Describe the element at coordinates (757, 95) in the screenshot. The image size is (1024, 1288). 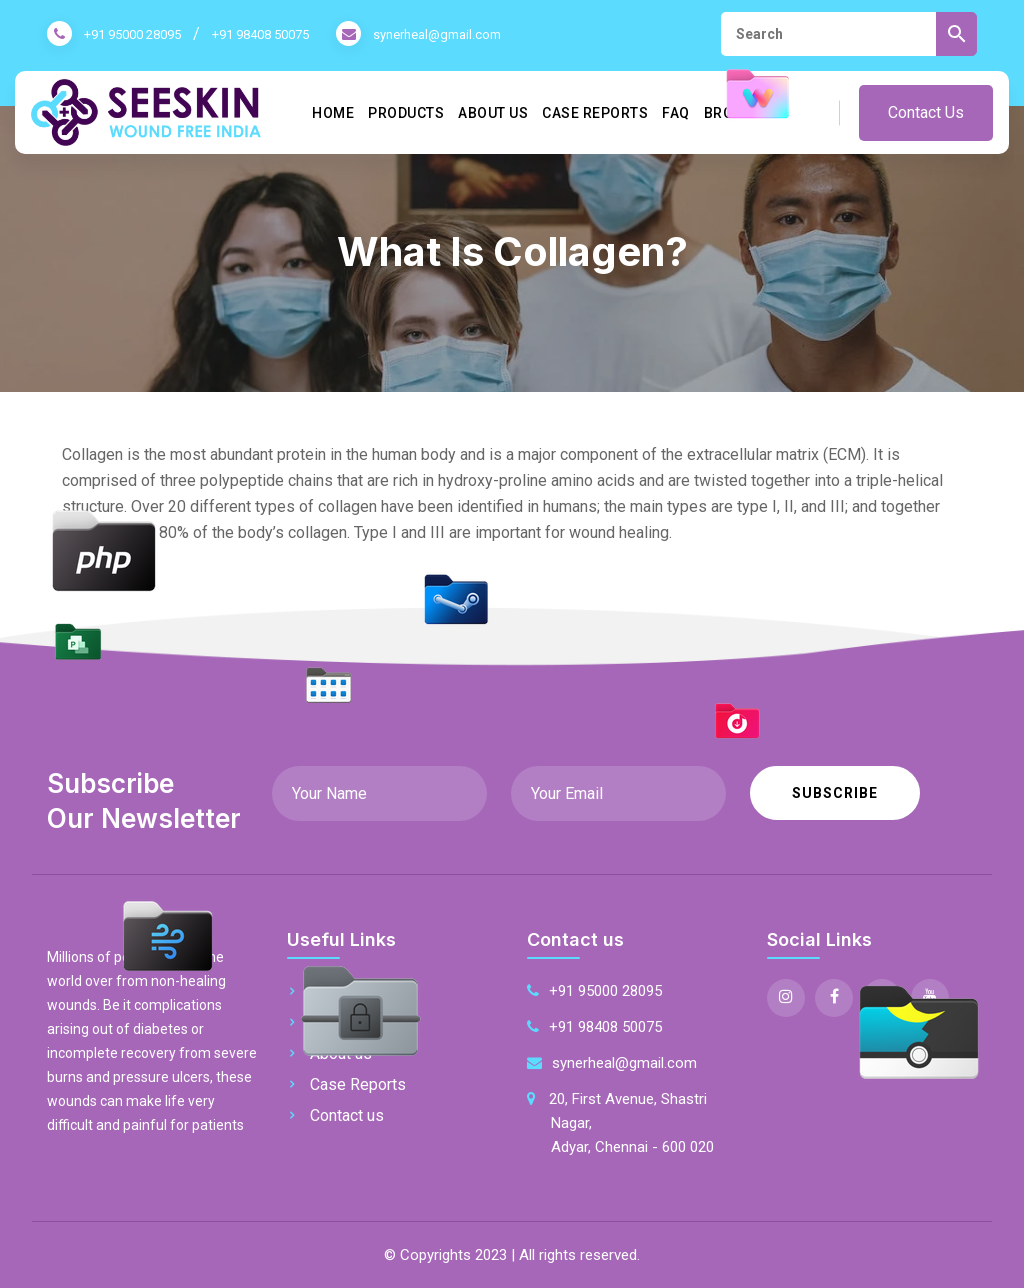
I see `open wondershare creative center folder` at that location.